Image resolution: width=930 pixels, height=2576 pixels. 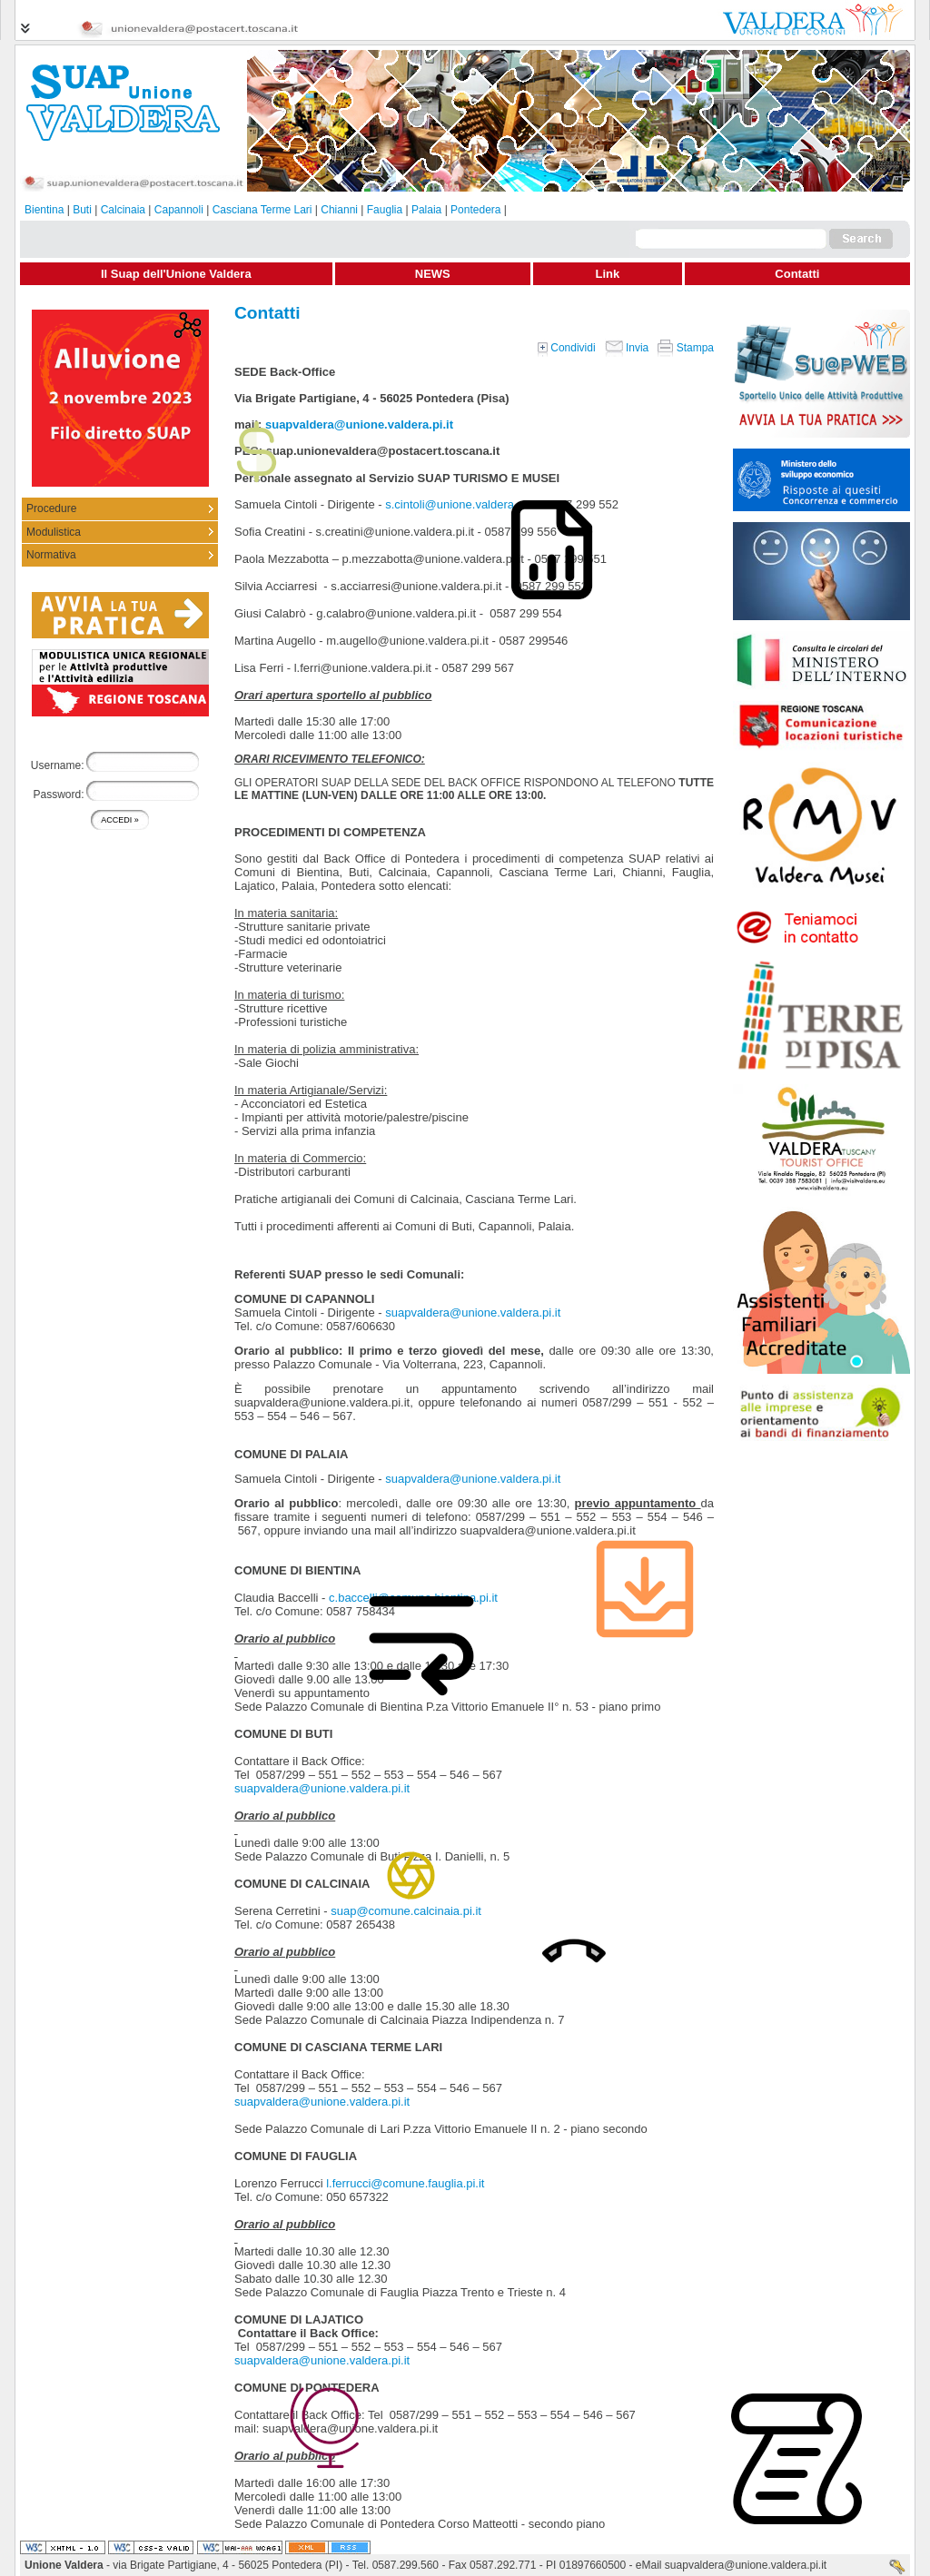 What do you see at coordinates (187, 325) in the screenshot?
I see `view network graph or connections` at bounding box center [187, 325].